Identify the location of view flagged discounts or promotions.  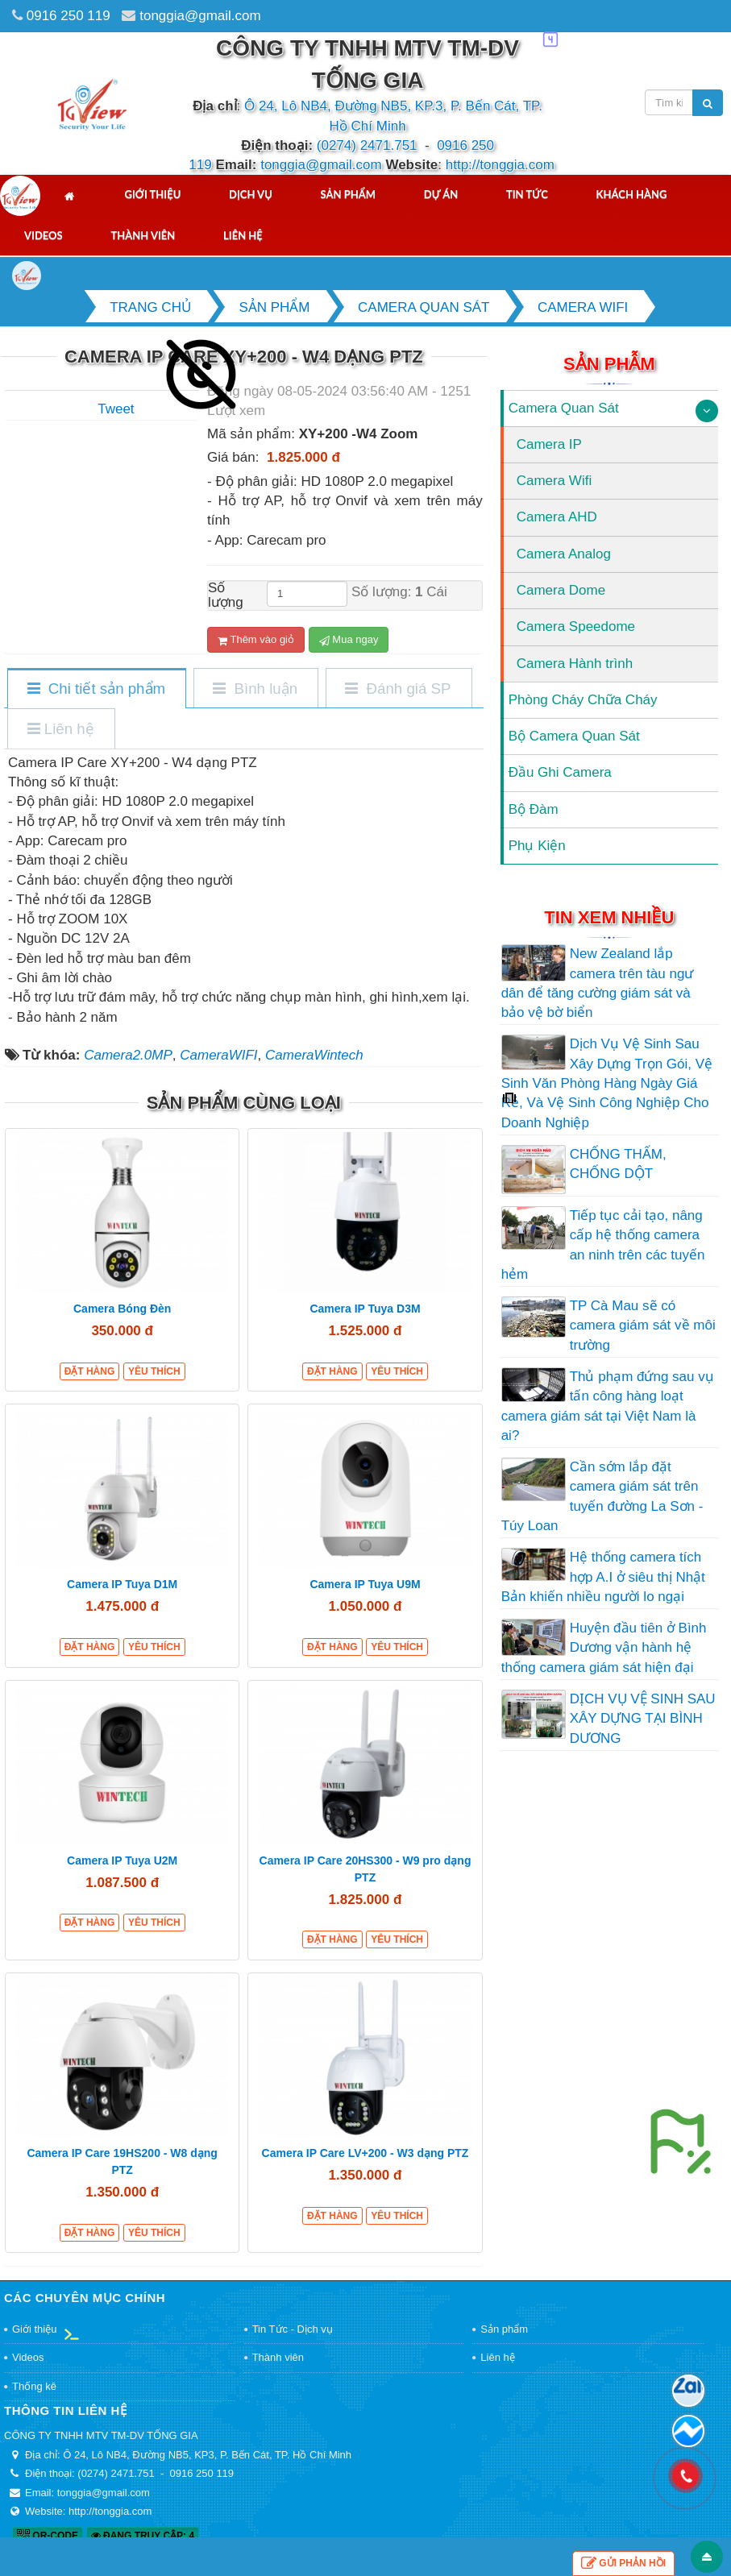
(677, 2140).